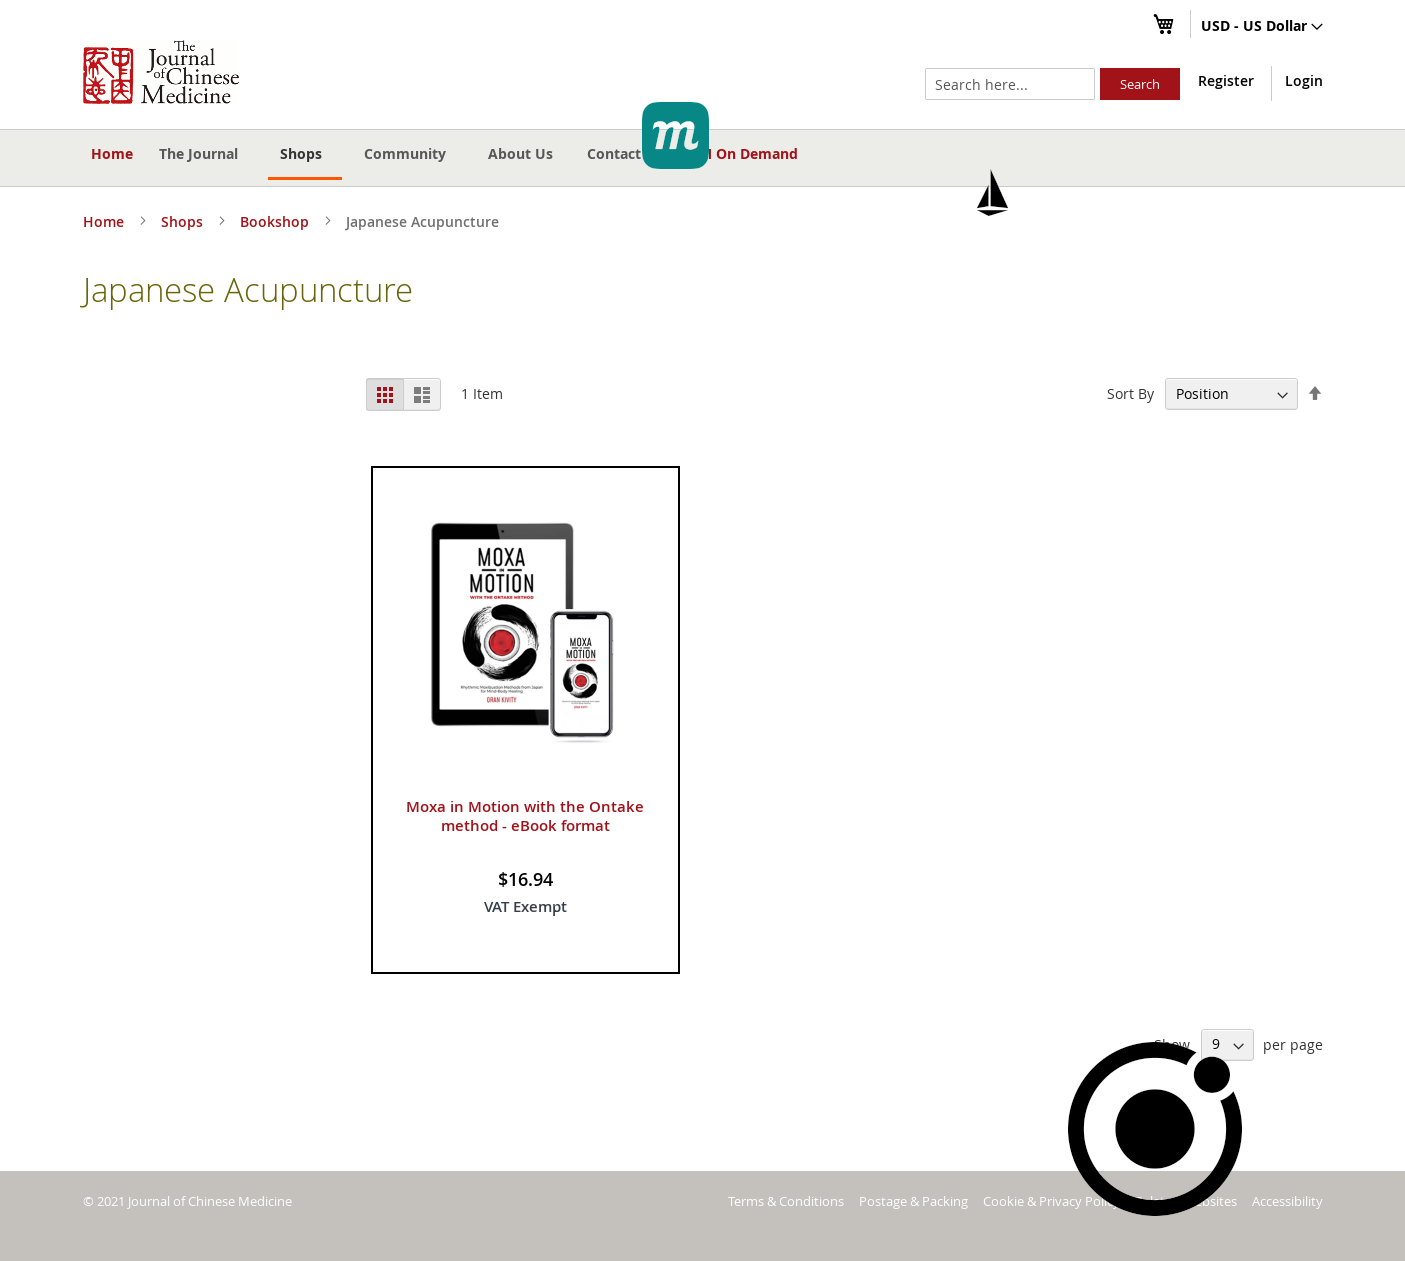 The height and width of the screenshot is (1261, 1405). Describe the element at coordinates (992, 192) in the screenshot. I see `istio service mesh logo` at that location.